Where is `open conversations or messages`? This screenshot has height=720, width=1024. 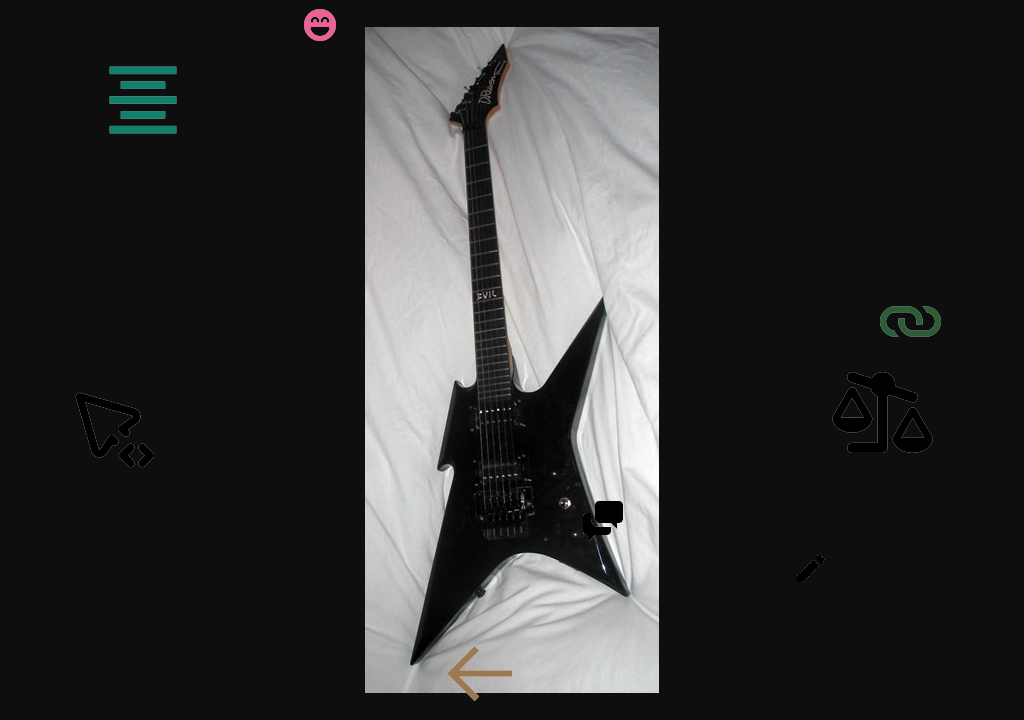
open conversations or messages is located at coordinates (603, 521).